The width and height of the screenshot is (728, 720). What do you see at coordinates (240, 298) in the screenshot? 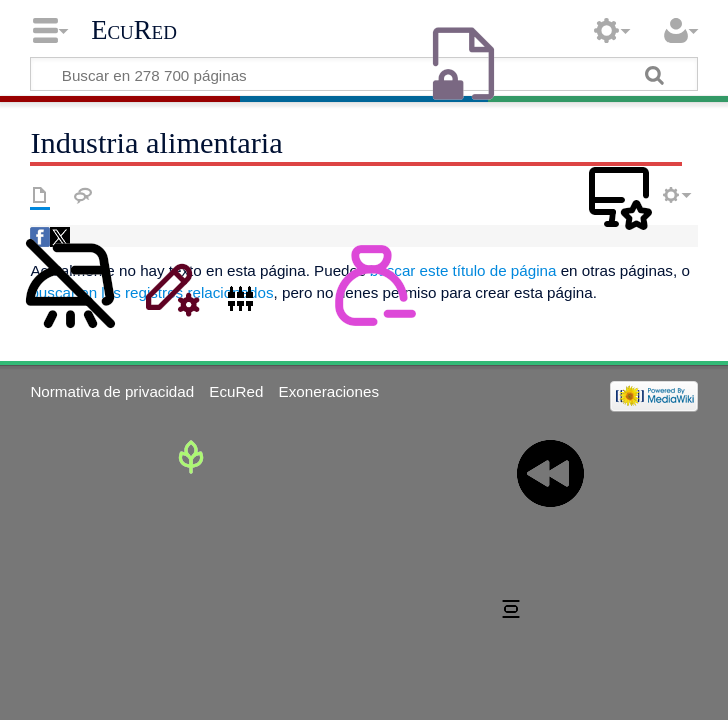
I see `configure audio or video input components` at bounding box center [240, 298].